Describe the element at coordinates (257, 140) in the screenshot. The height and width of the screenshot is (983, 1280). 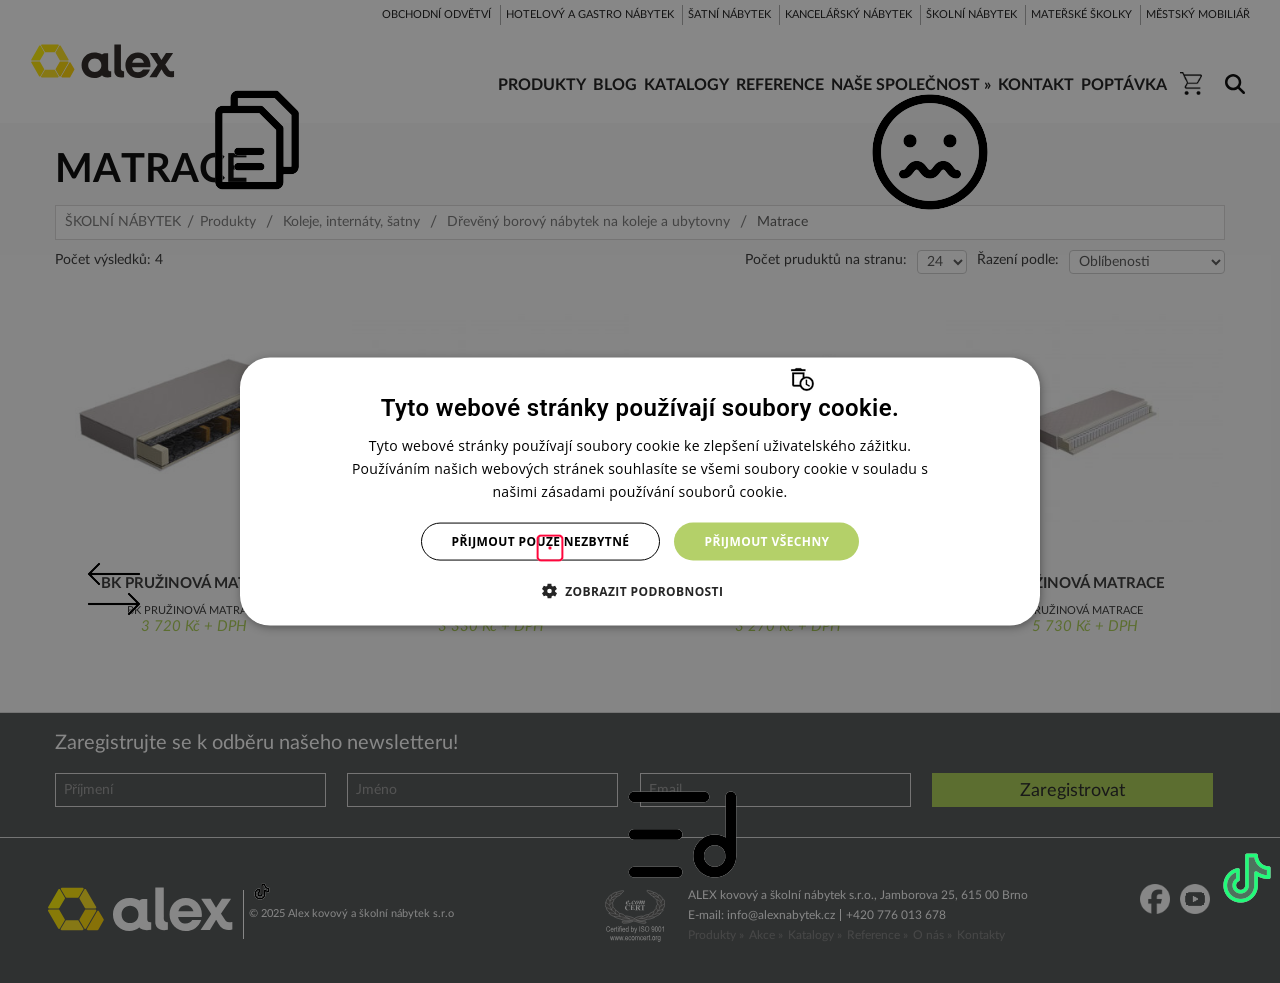
I see `view all files or documents` at that location.